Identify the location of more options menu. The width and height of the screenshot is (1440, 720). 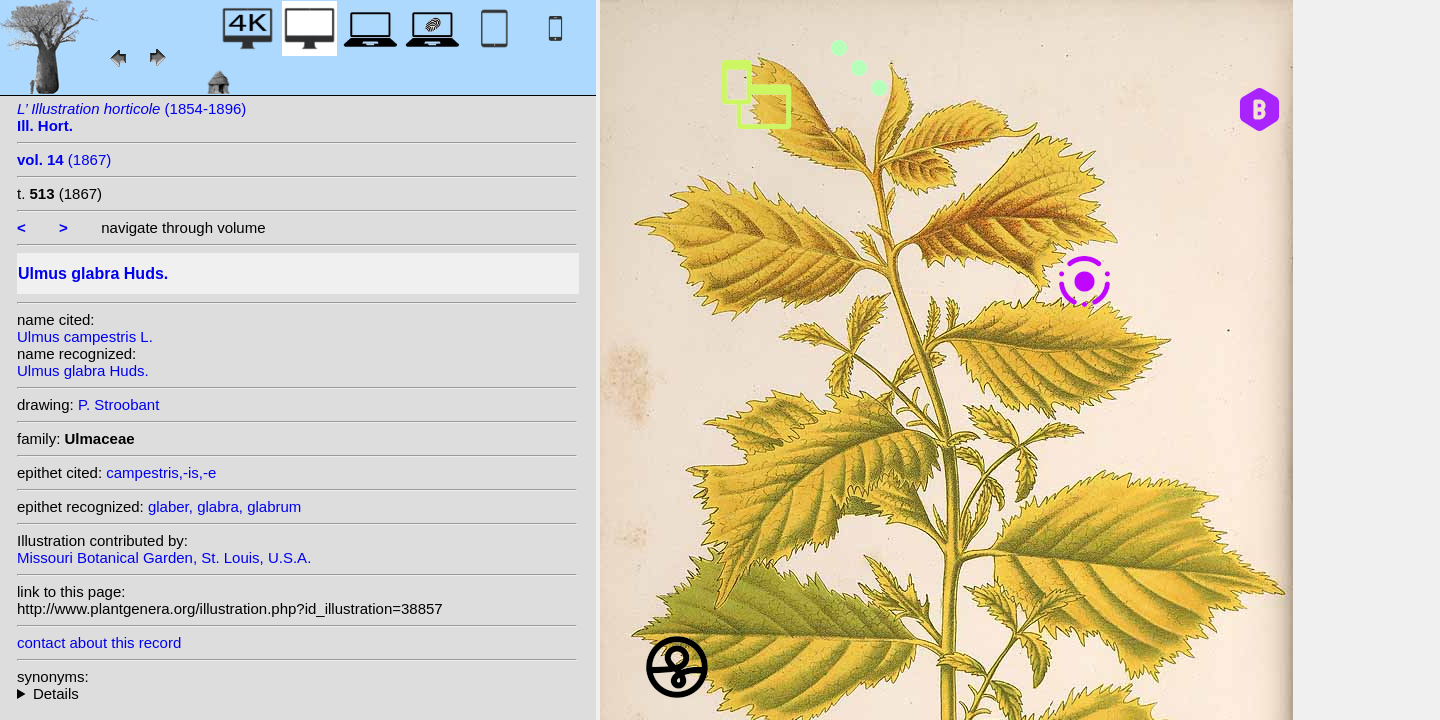
(859, 68).